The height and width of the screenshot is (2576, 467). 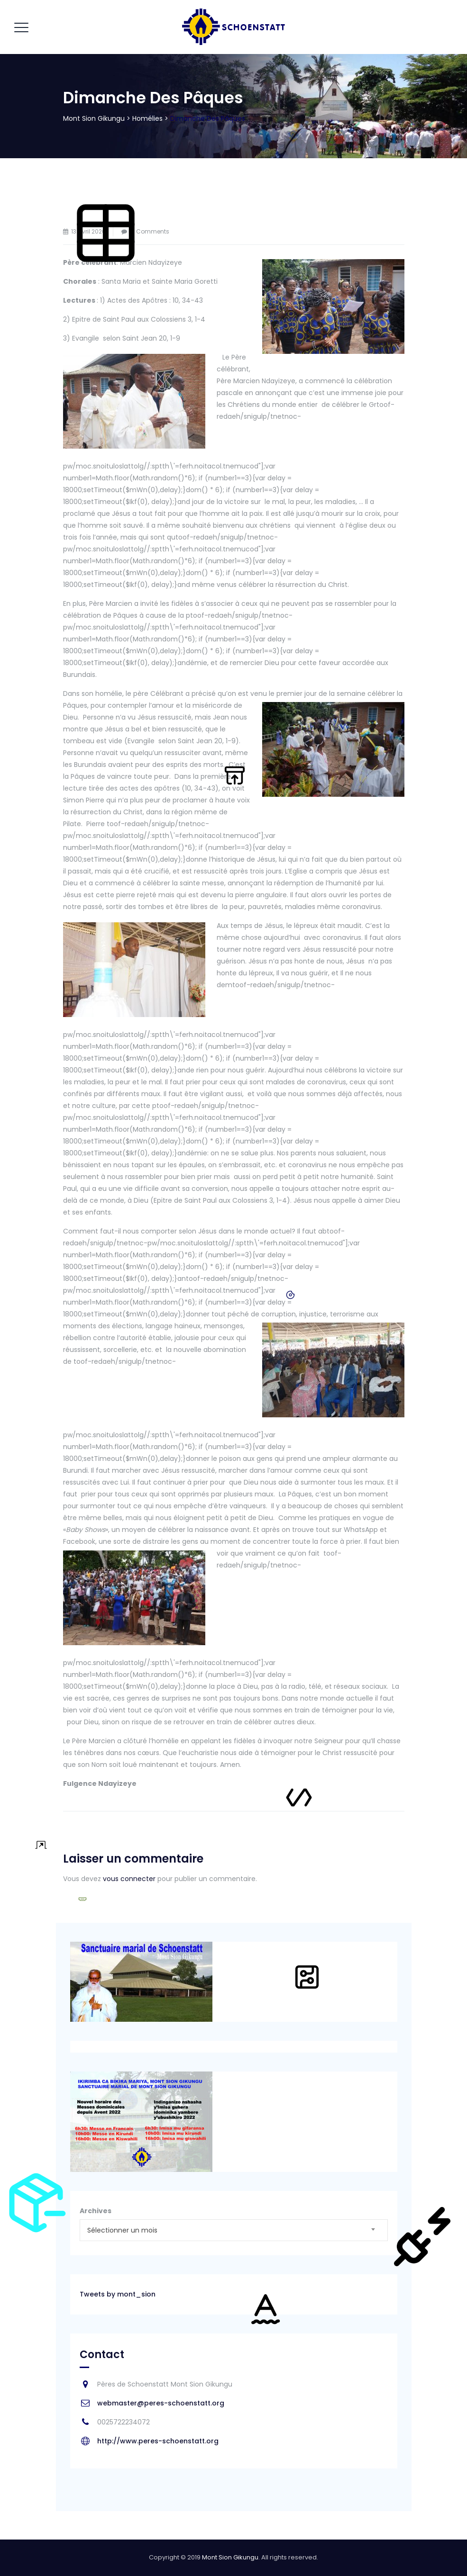 What do you see at coordinates (425, 2235) in the screenshot?
I see `charging or power connection active` at bounding box center [425, 2235].